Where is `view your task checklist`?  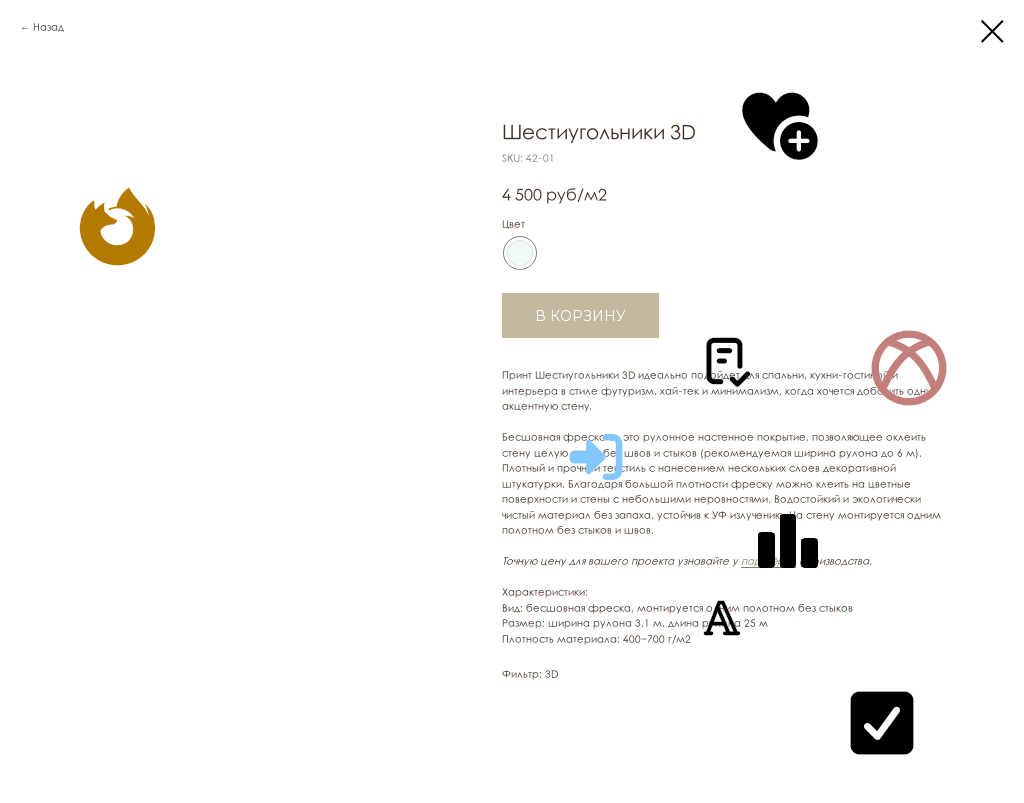
view your task checklist is located at coordinates (727, 361).